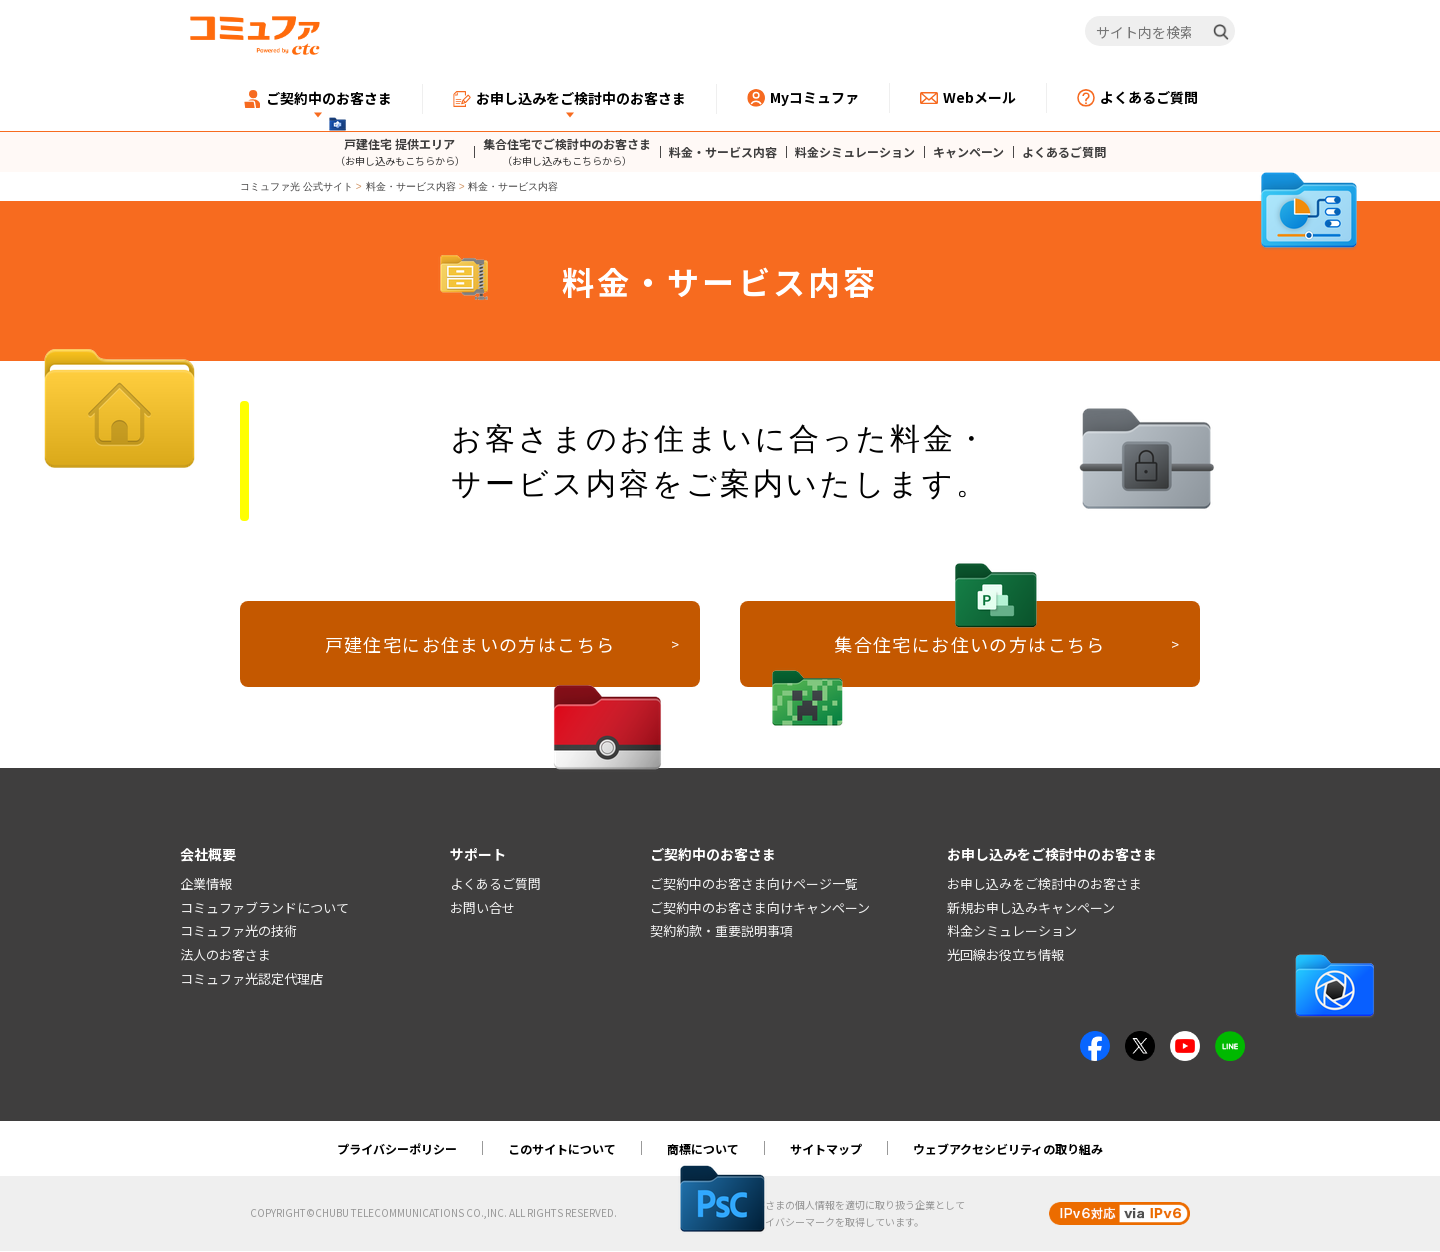  Describe the element at coordinates (1308, 212) in the screenshot. I see `open control panel settings folder` at that location.